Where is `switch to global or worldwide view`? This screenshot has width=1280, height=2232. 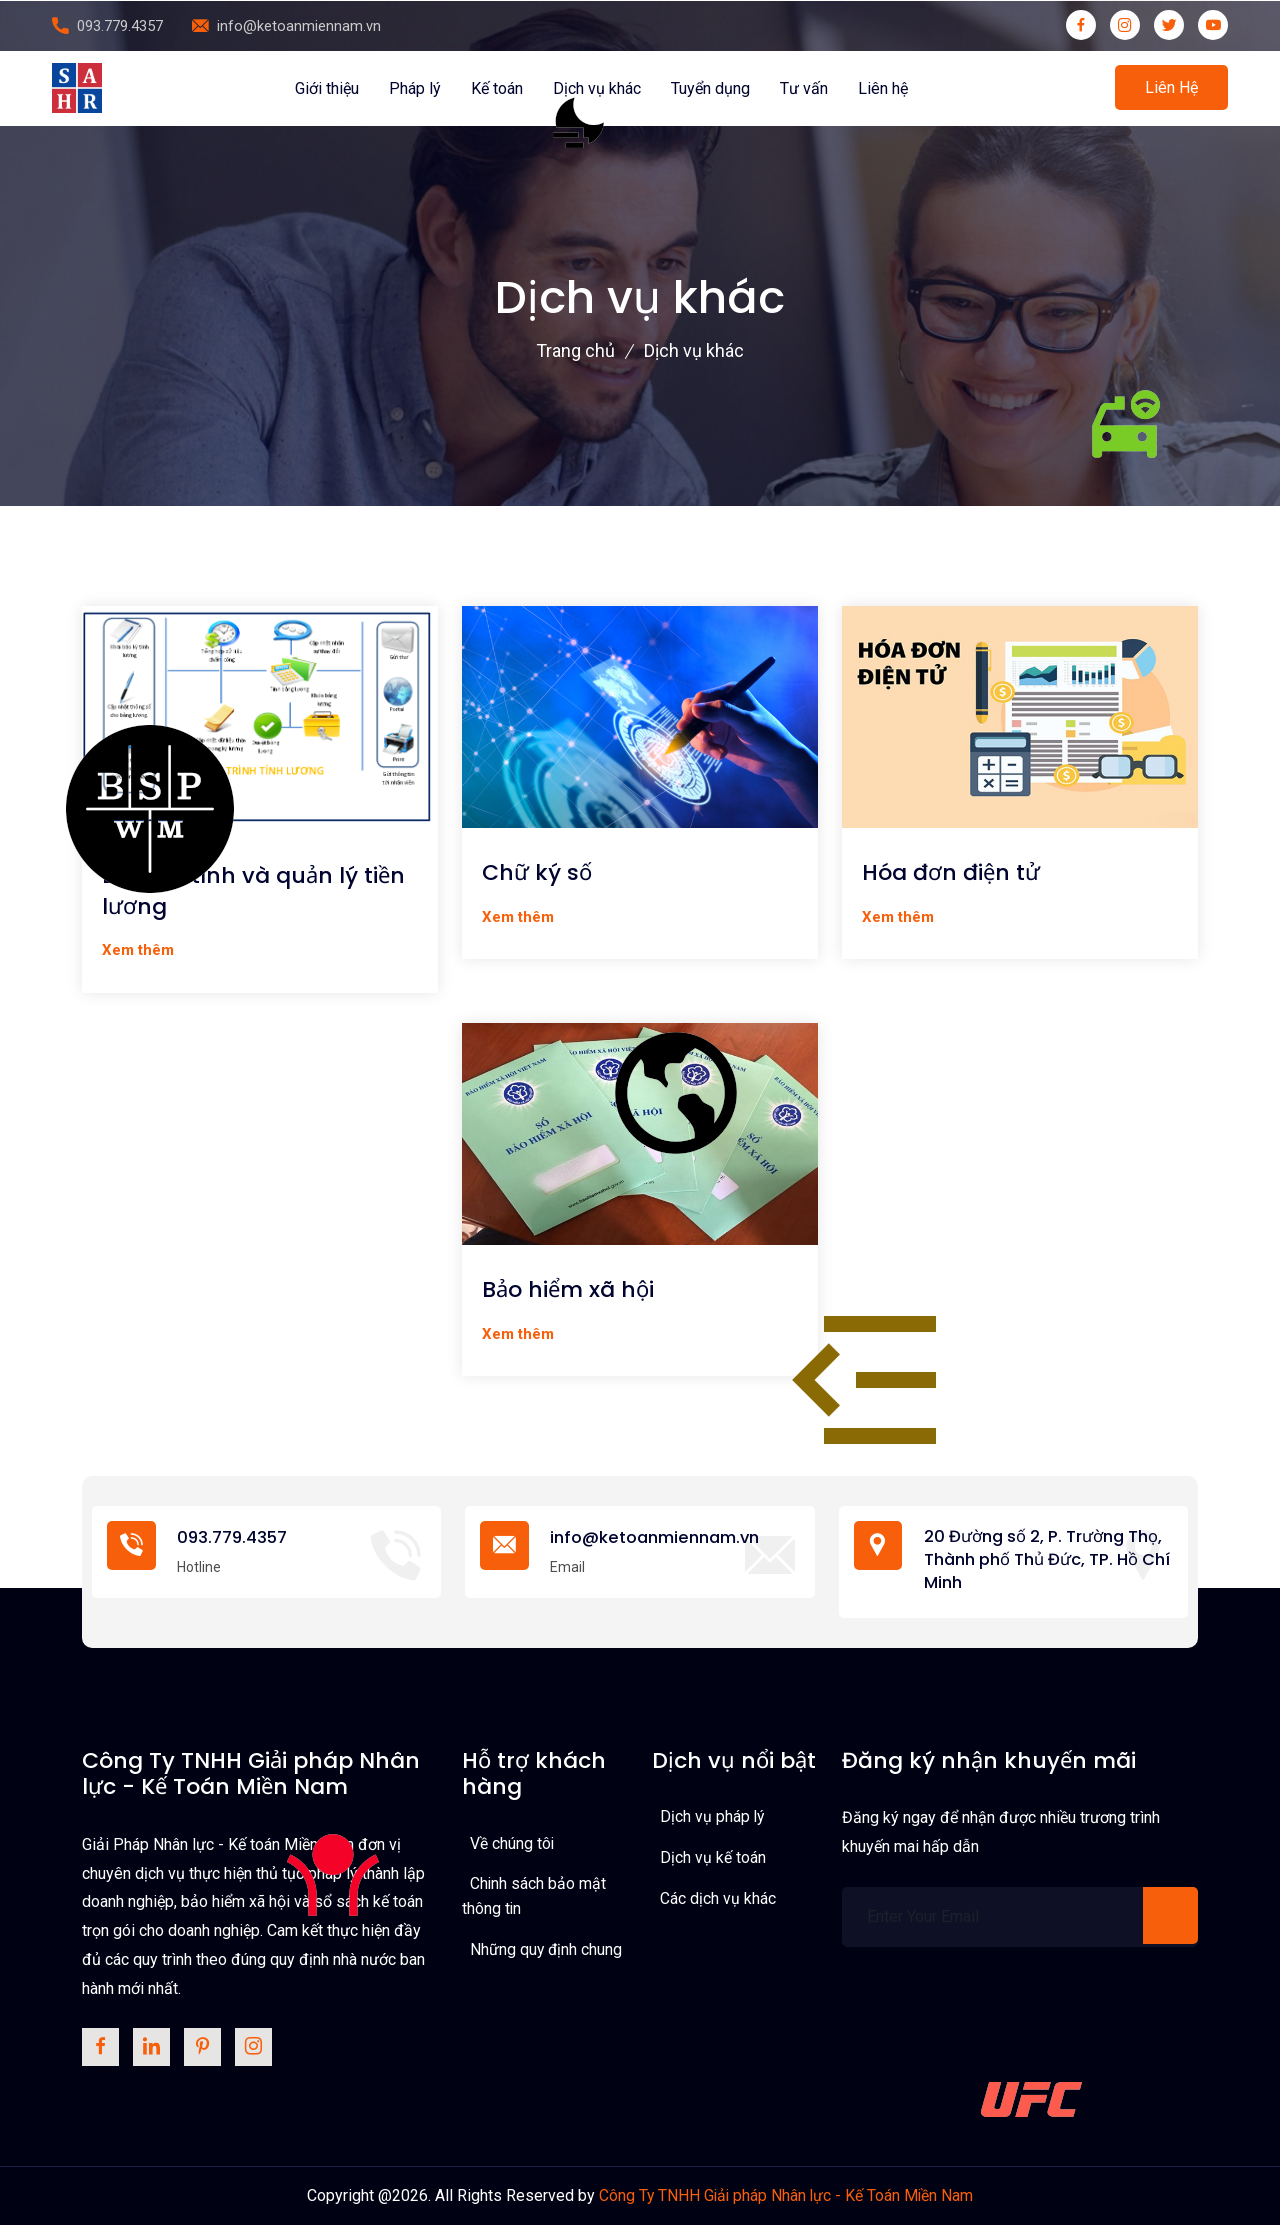 switch to global or worldwide view is located at coordinates (676, 1093).